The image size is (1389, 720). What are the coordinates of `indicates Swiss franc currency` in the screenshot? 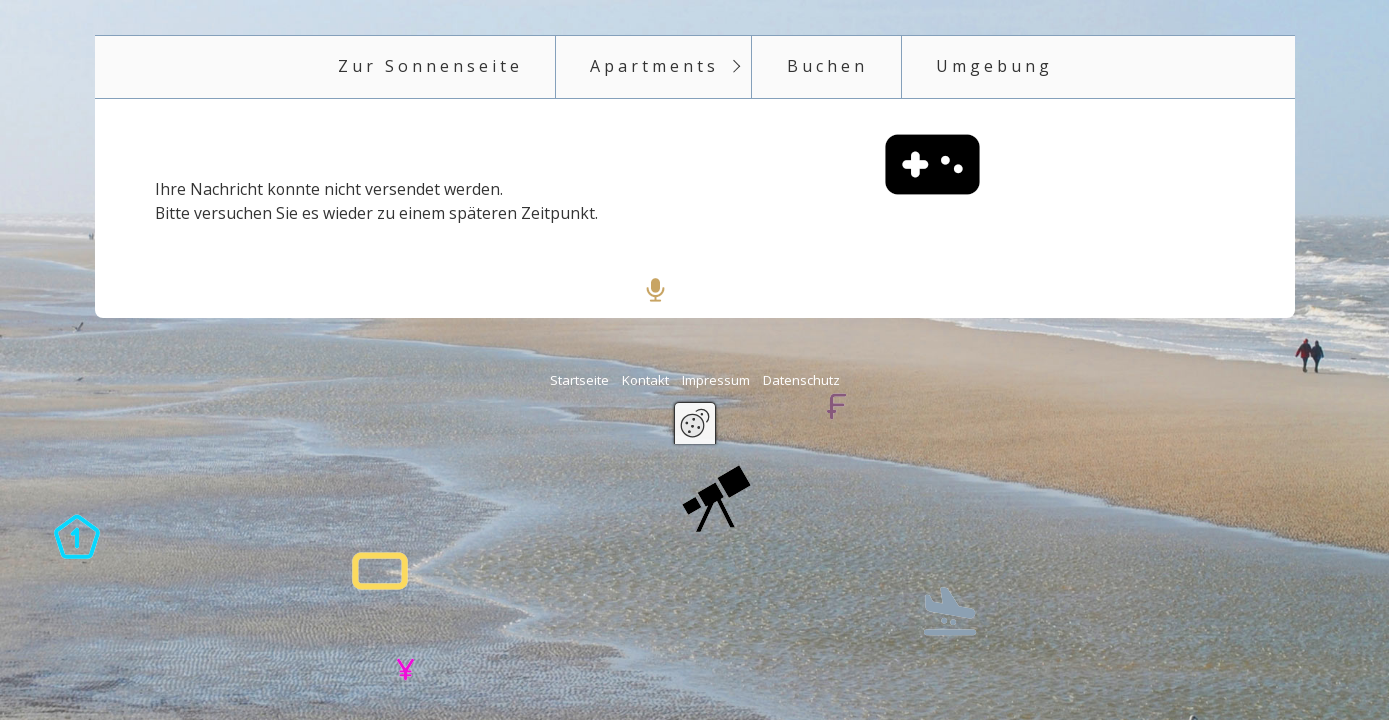 It's located at (836, 406).